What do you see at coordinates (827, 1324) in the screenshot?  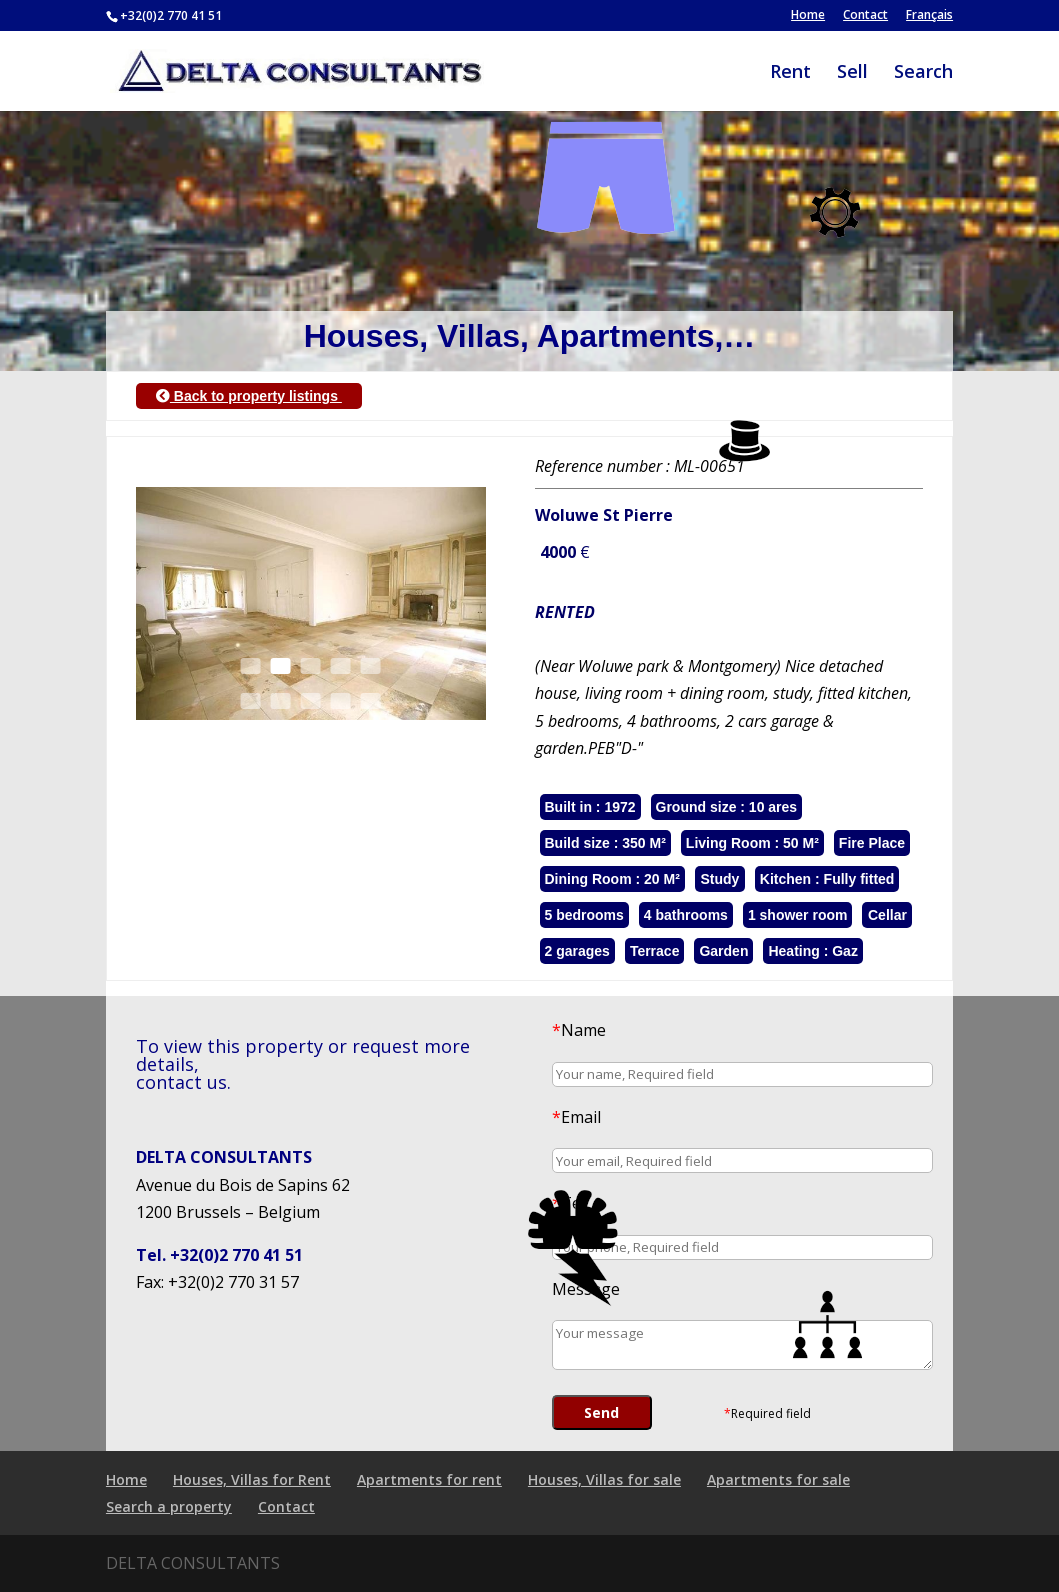 I see `view organizational hierarchy or team structure` at bounding box center [827, 1324].